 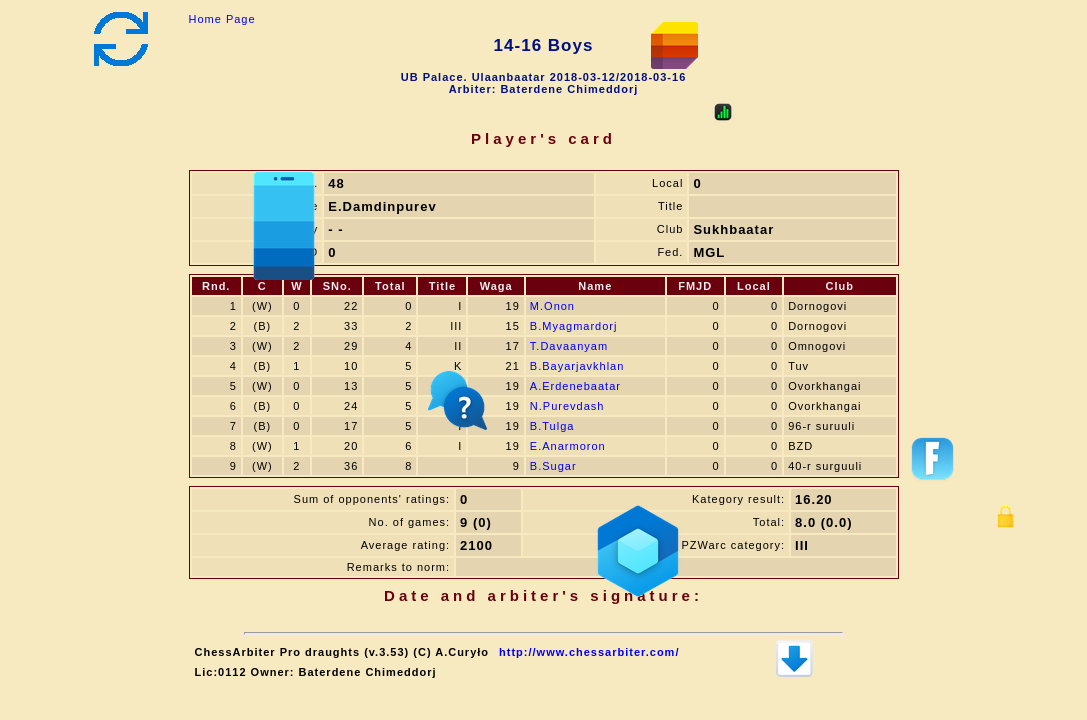 What do you see at coordinates (457, 400) in the screenshot?
I see `open help and support` at bounding box center [457, 400].